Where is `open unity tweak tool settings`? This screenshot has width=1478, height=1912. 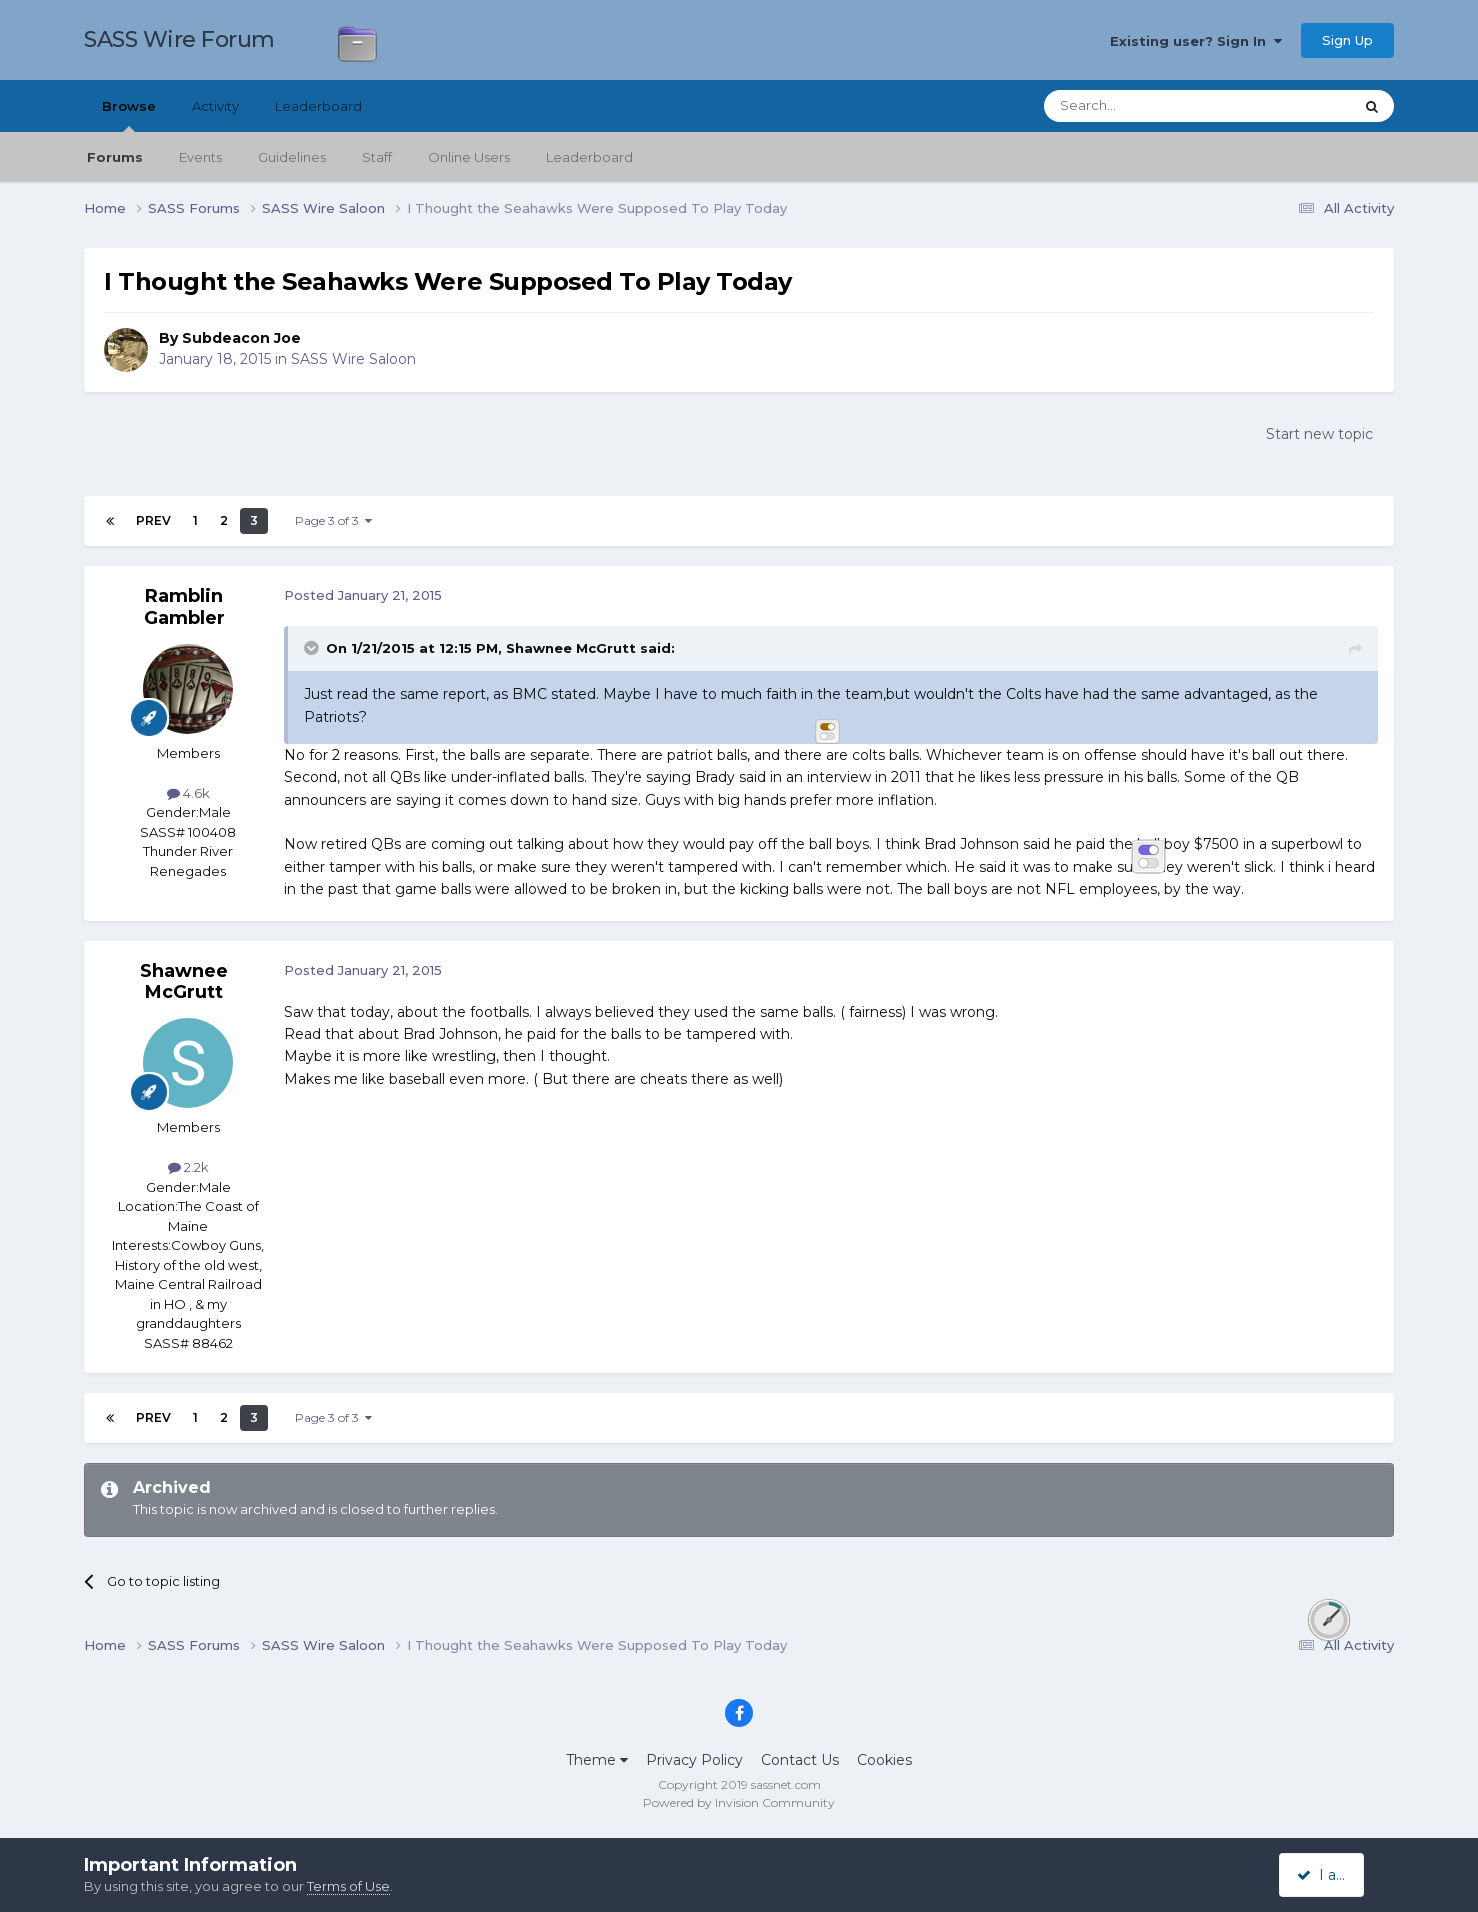 open unity tweak tool settings is located at coordinates (827, 731).